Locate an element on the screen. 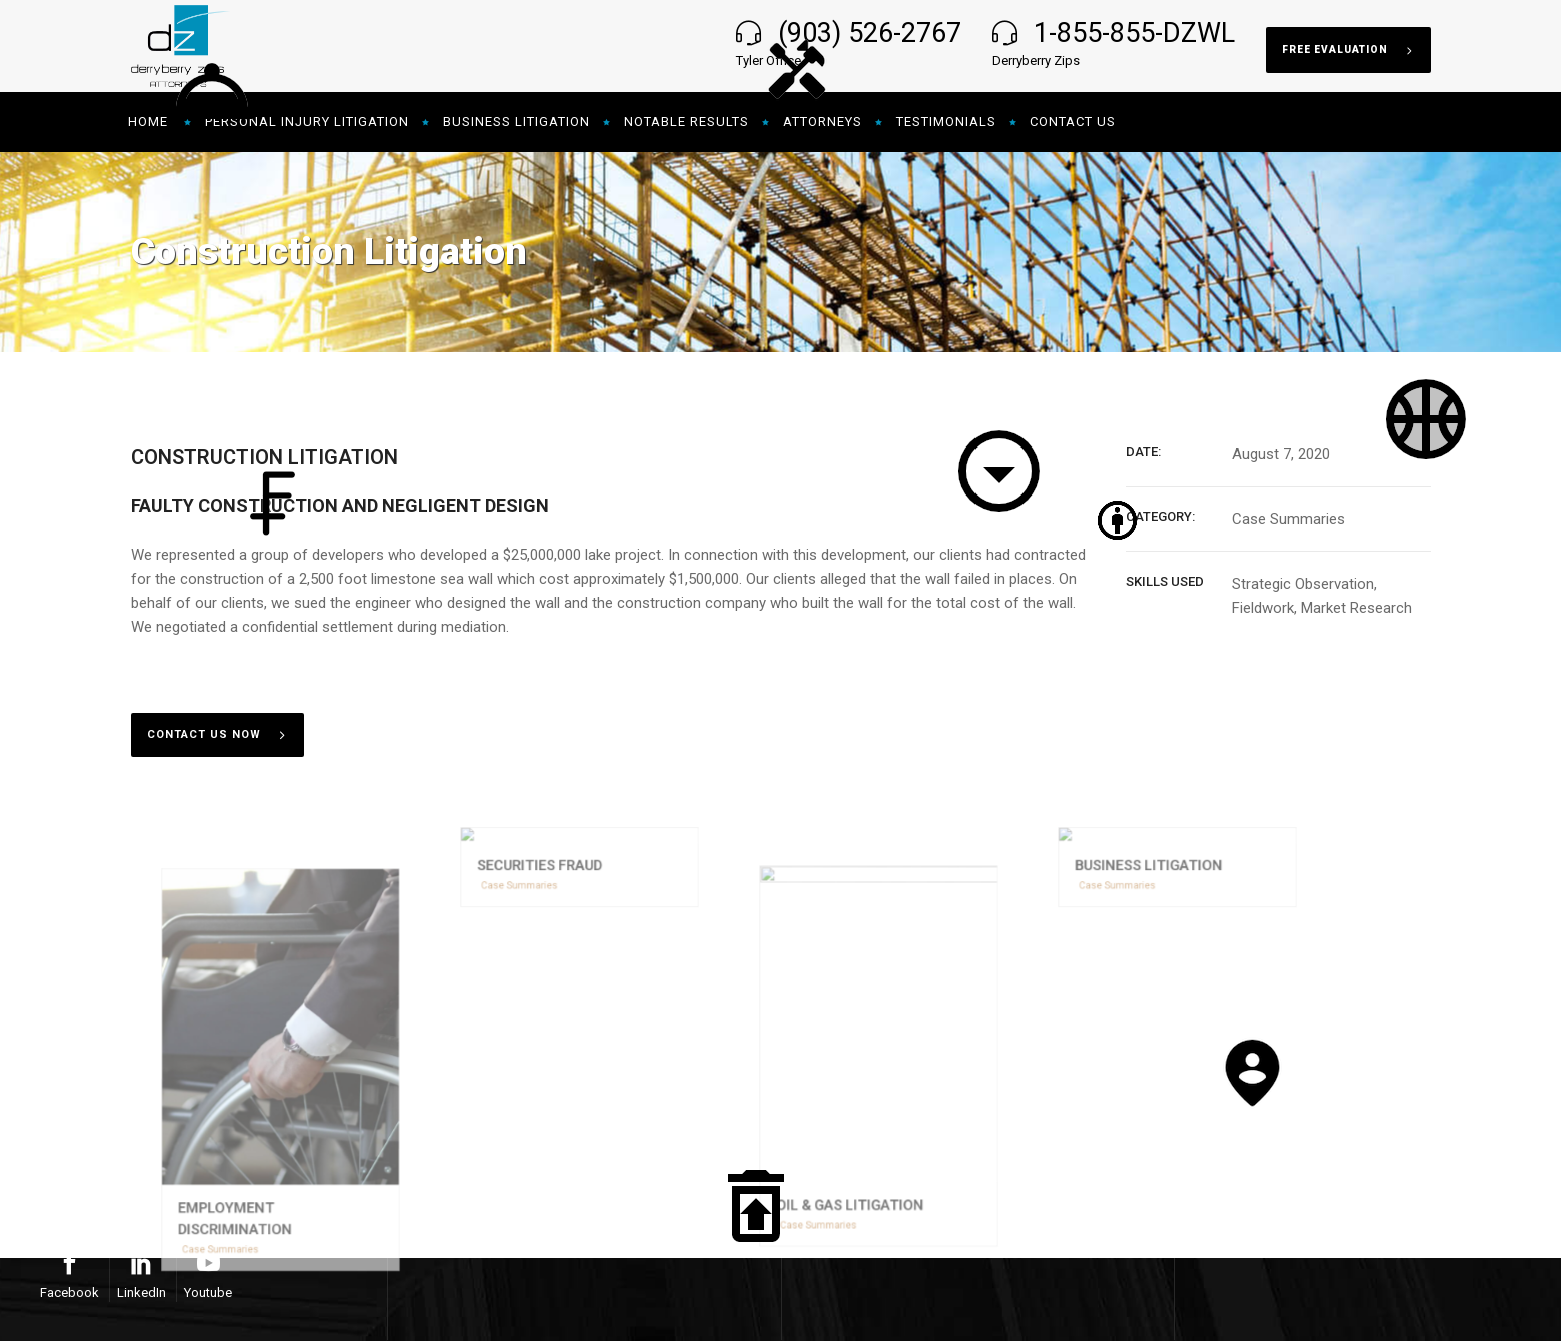 The image size is (1561, 1341). request room service or hotel amenities is located at coordinates (212, 91).